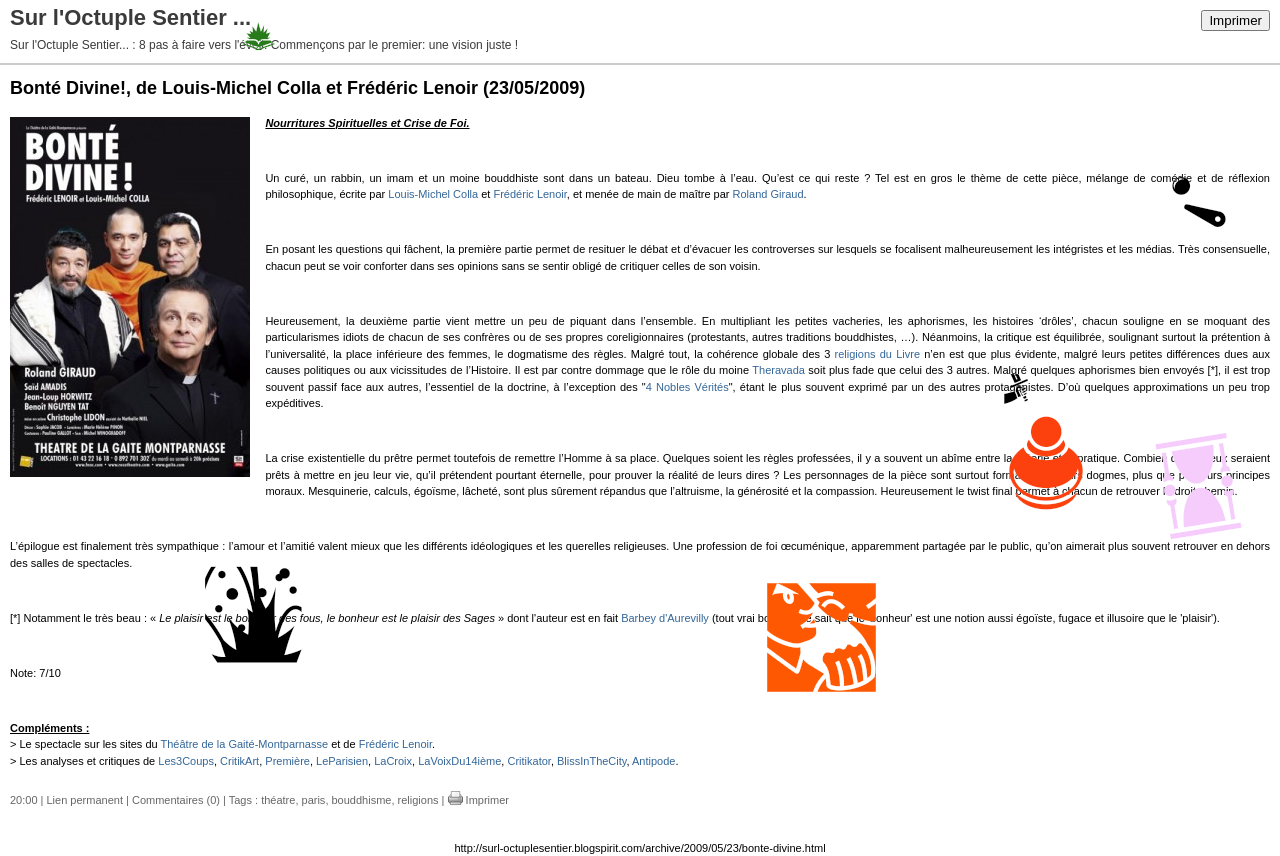 This screenshot has width=1280, height=856. What do you see at coordinates (258, 38) in the screenshot?
I see `access knowledge base or learning resources` at bounding box center [258, 38].